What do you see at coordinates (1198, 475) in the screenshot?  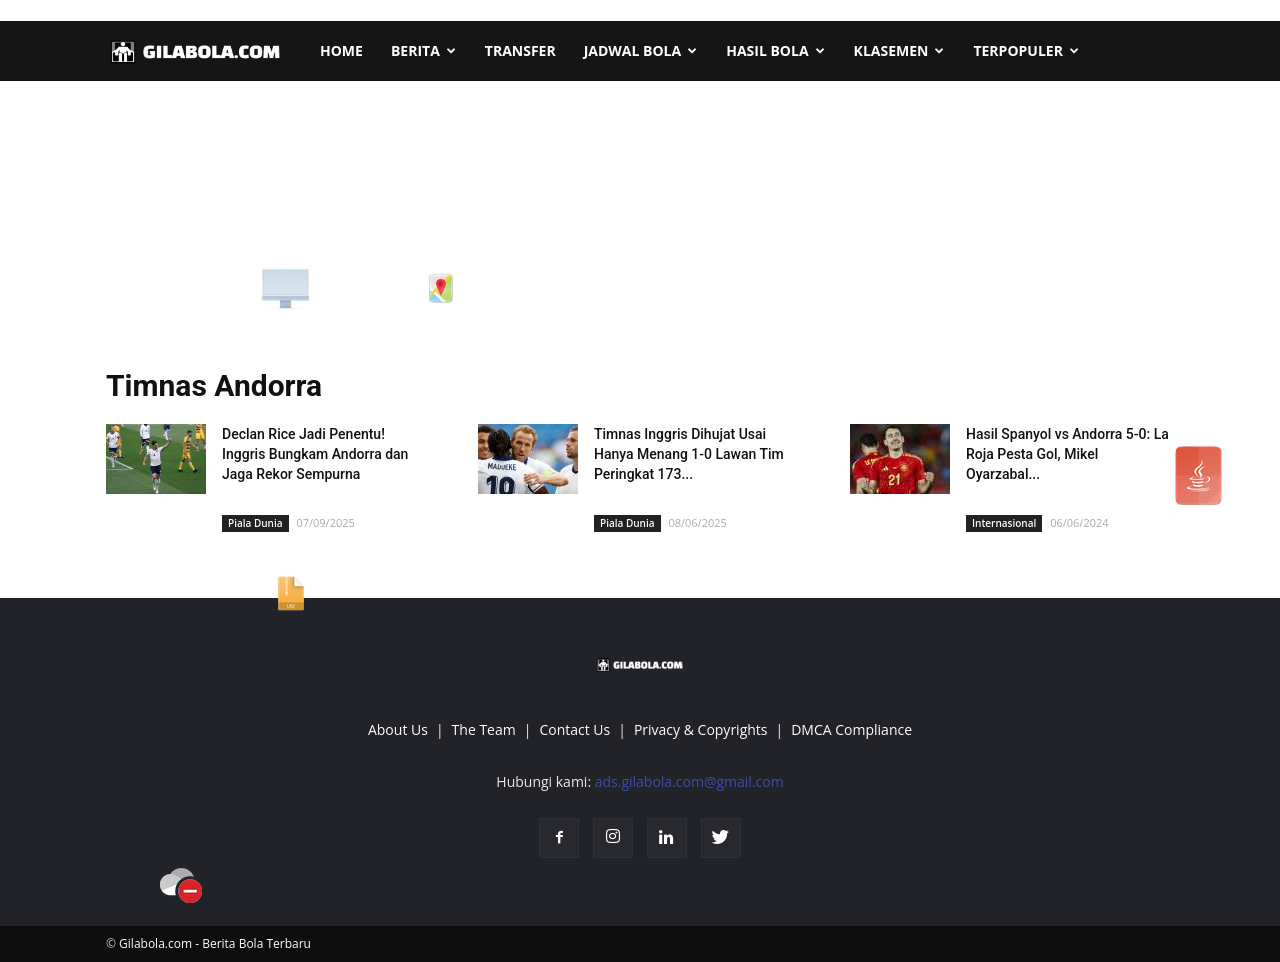 I see `indicates a java source code file` at bounding box center [1198, 475].